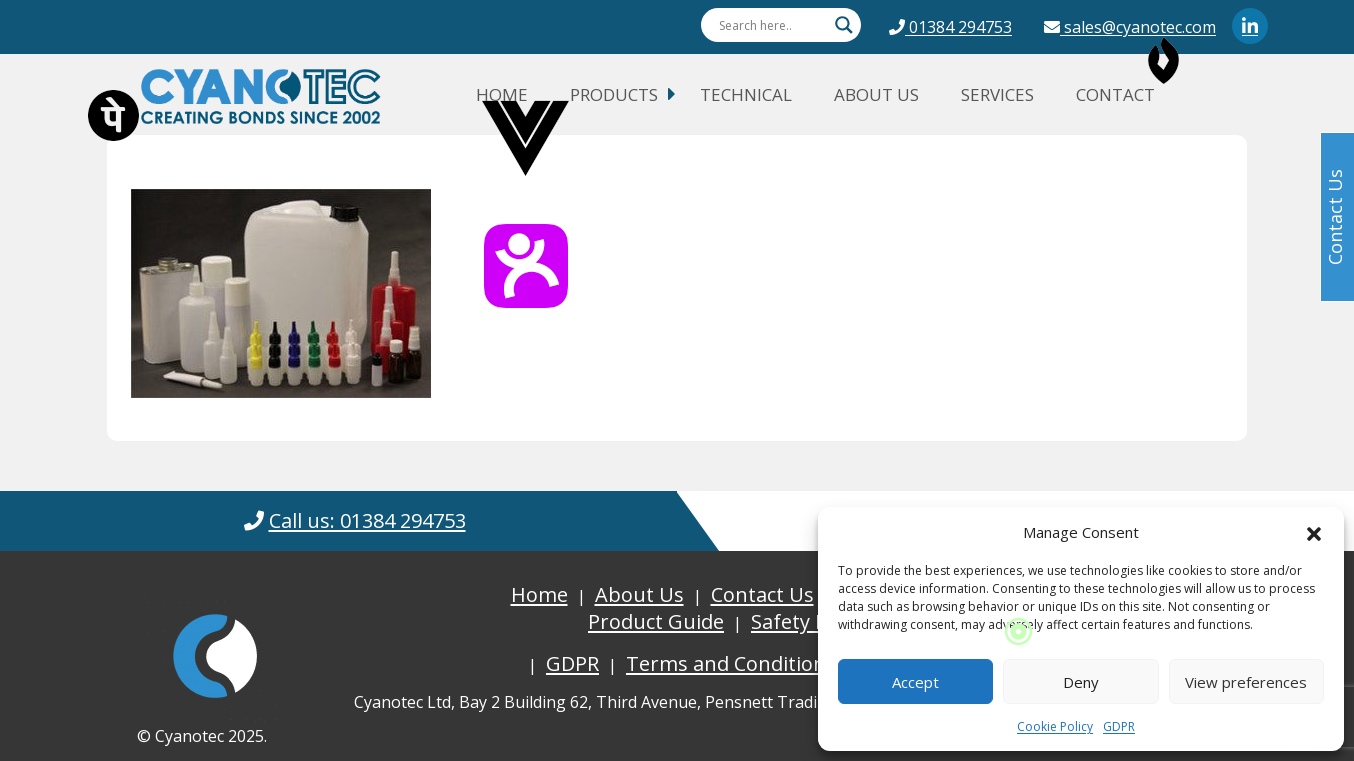 This screenshot has height=761, width=1354. What do you see at coordinates (1018, 631) in the screenshot?
I see `enable focus or do not disturb mode` at bounding box center [1018, 631].